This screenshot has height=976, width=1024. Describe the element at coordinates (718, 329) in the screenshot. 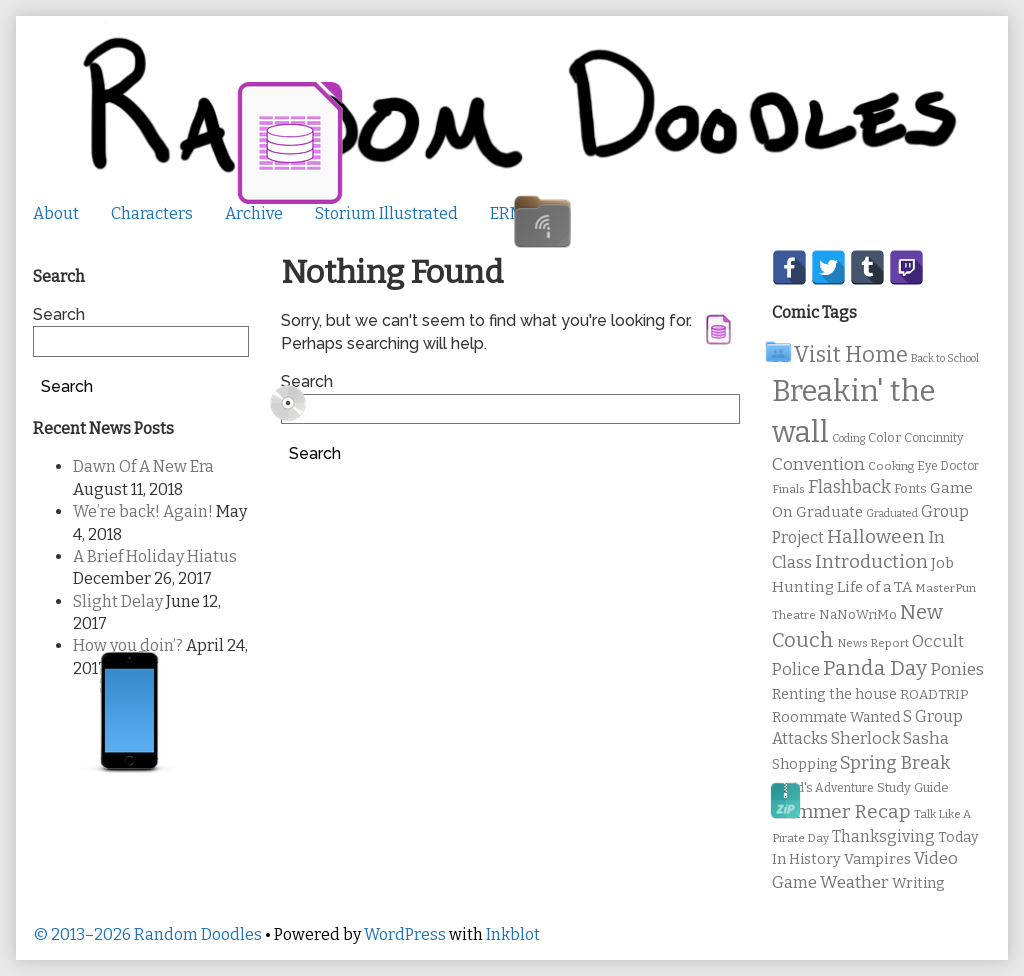

I see `libreoffice base database file` at that location.